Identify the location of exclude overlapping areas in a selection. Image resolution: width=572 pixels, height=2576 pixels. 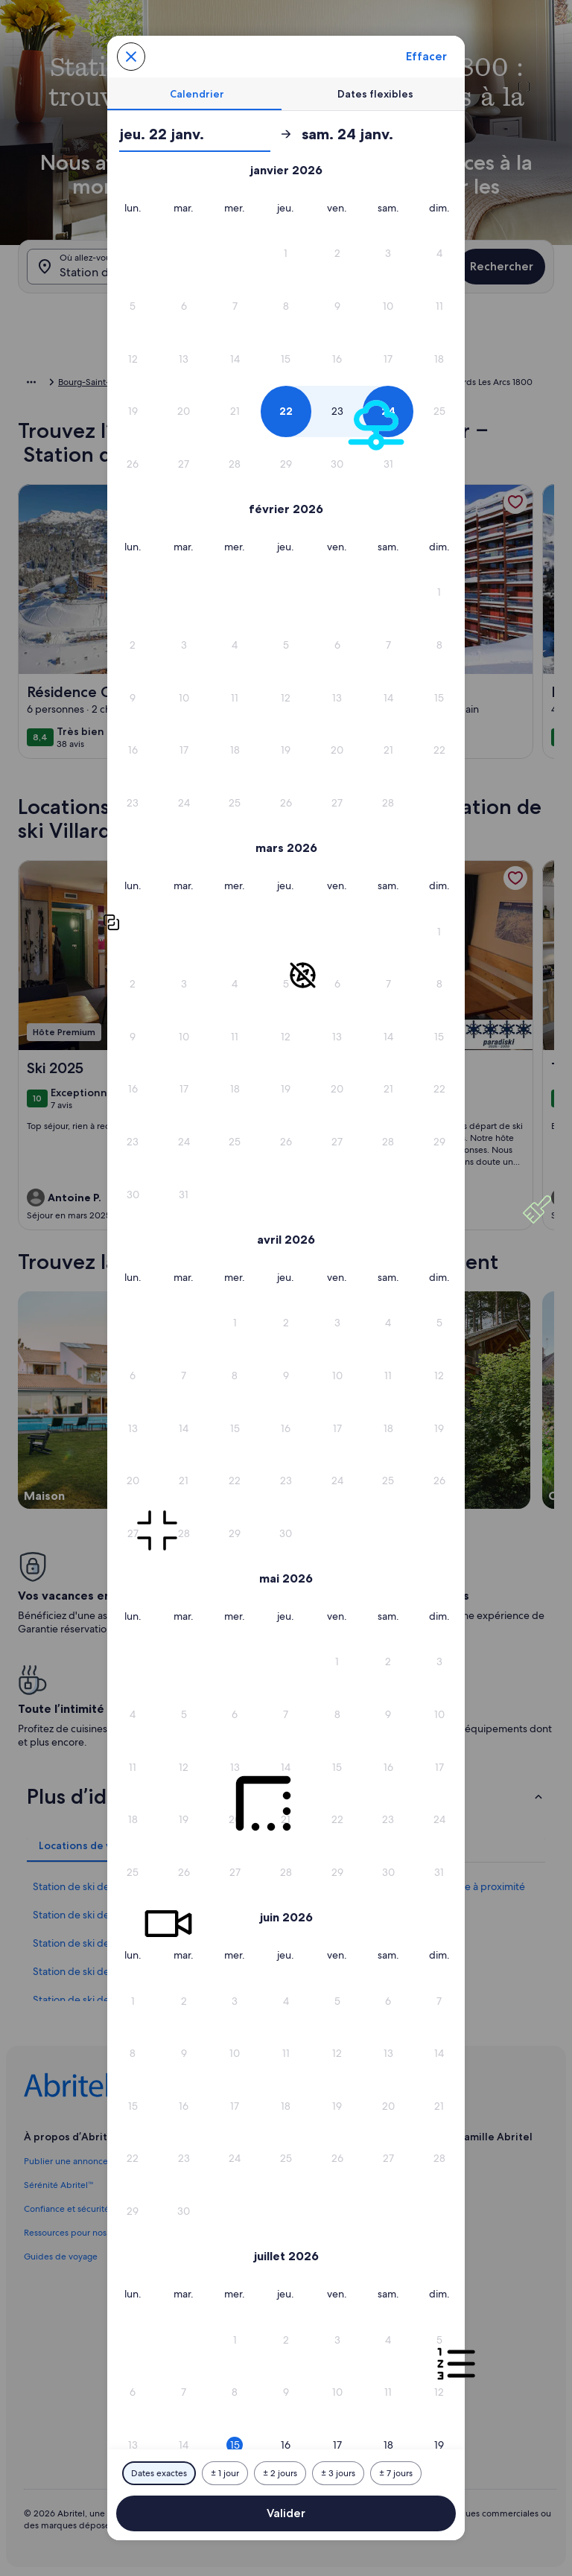
(111, 922).